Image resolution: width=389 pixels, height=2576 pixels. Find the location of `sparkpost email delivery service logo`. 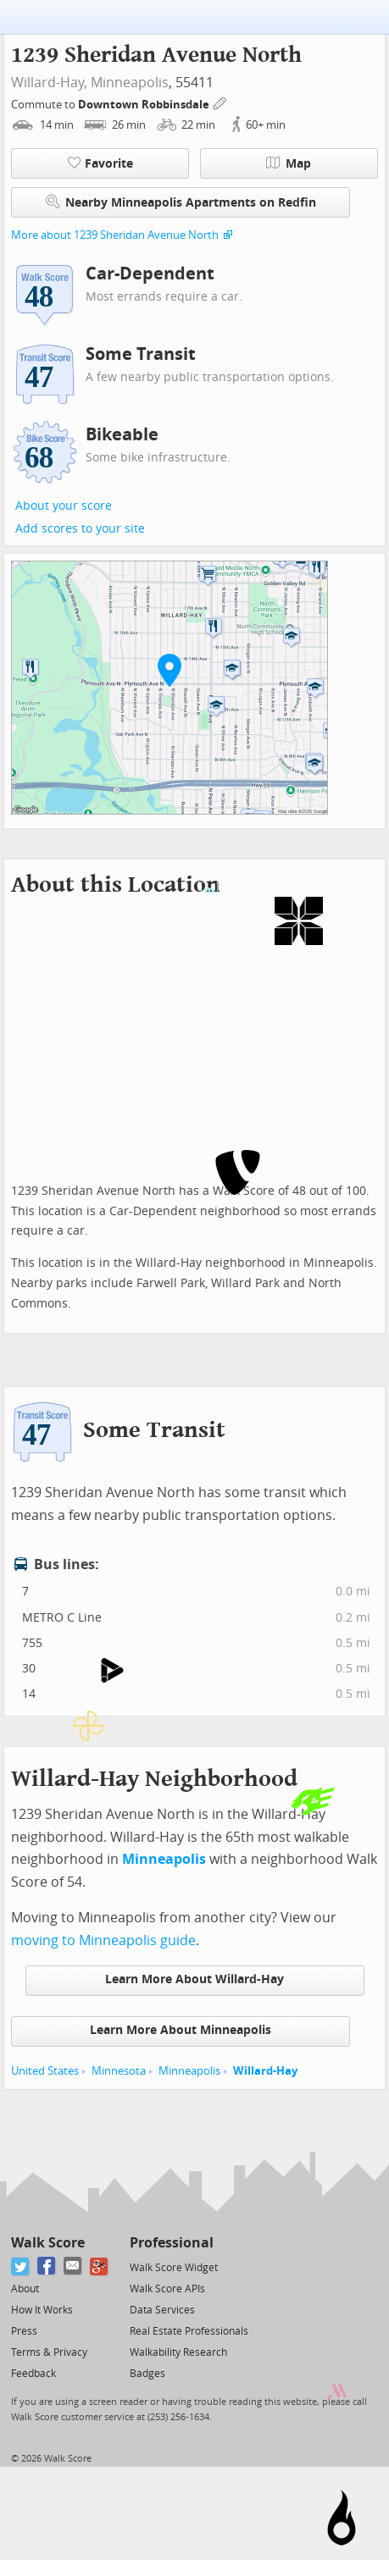

sparkpost email delivery service logo is located at coordinates (342, 2518).